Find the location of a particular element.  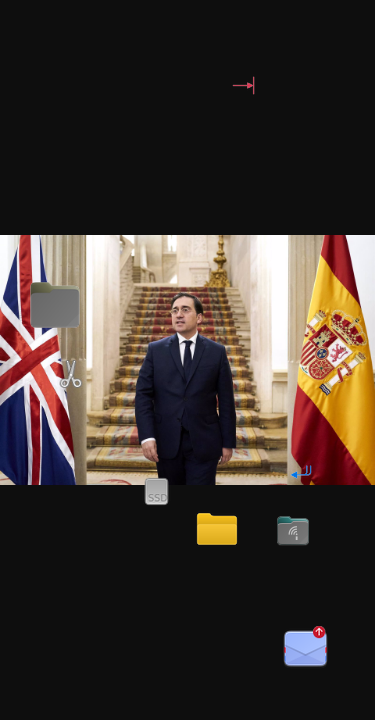

reply to all recipients of an email is located at coordinates (300, 470).